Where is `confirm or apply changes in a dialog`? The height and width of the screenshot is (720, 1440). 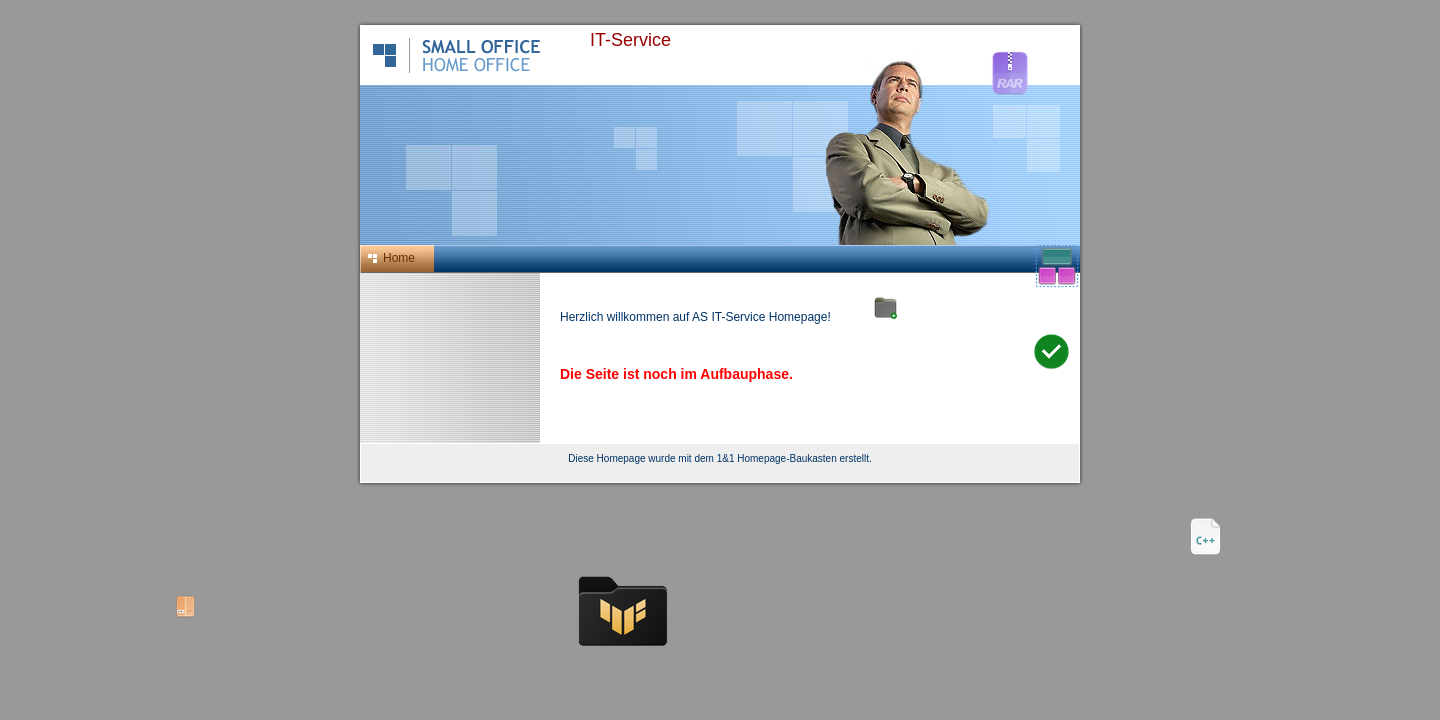
confirm or apply changes in a dialog is located at coordinates (1051, 351).